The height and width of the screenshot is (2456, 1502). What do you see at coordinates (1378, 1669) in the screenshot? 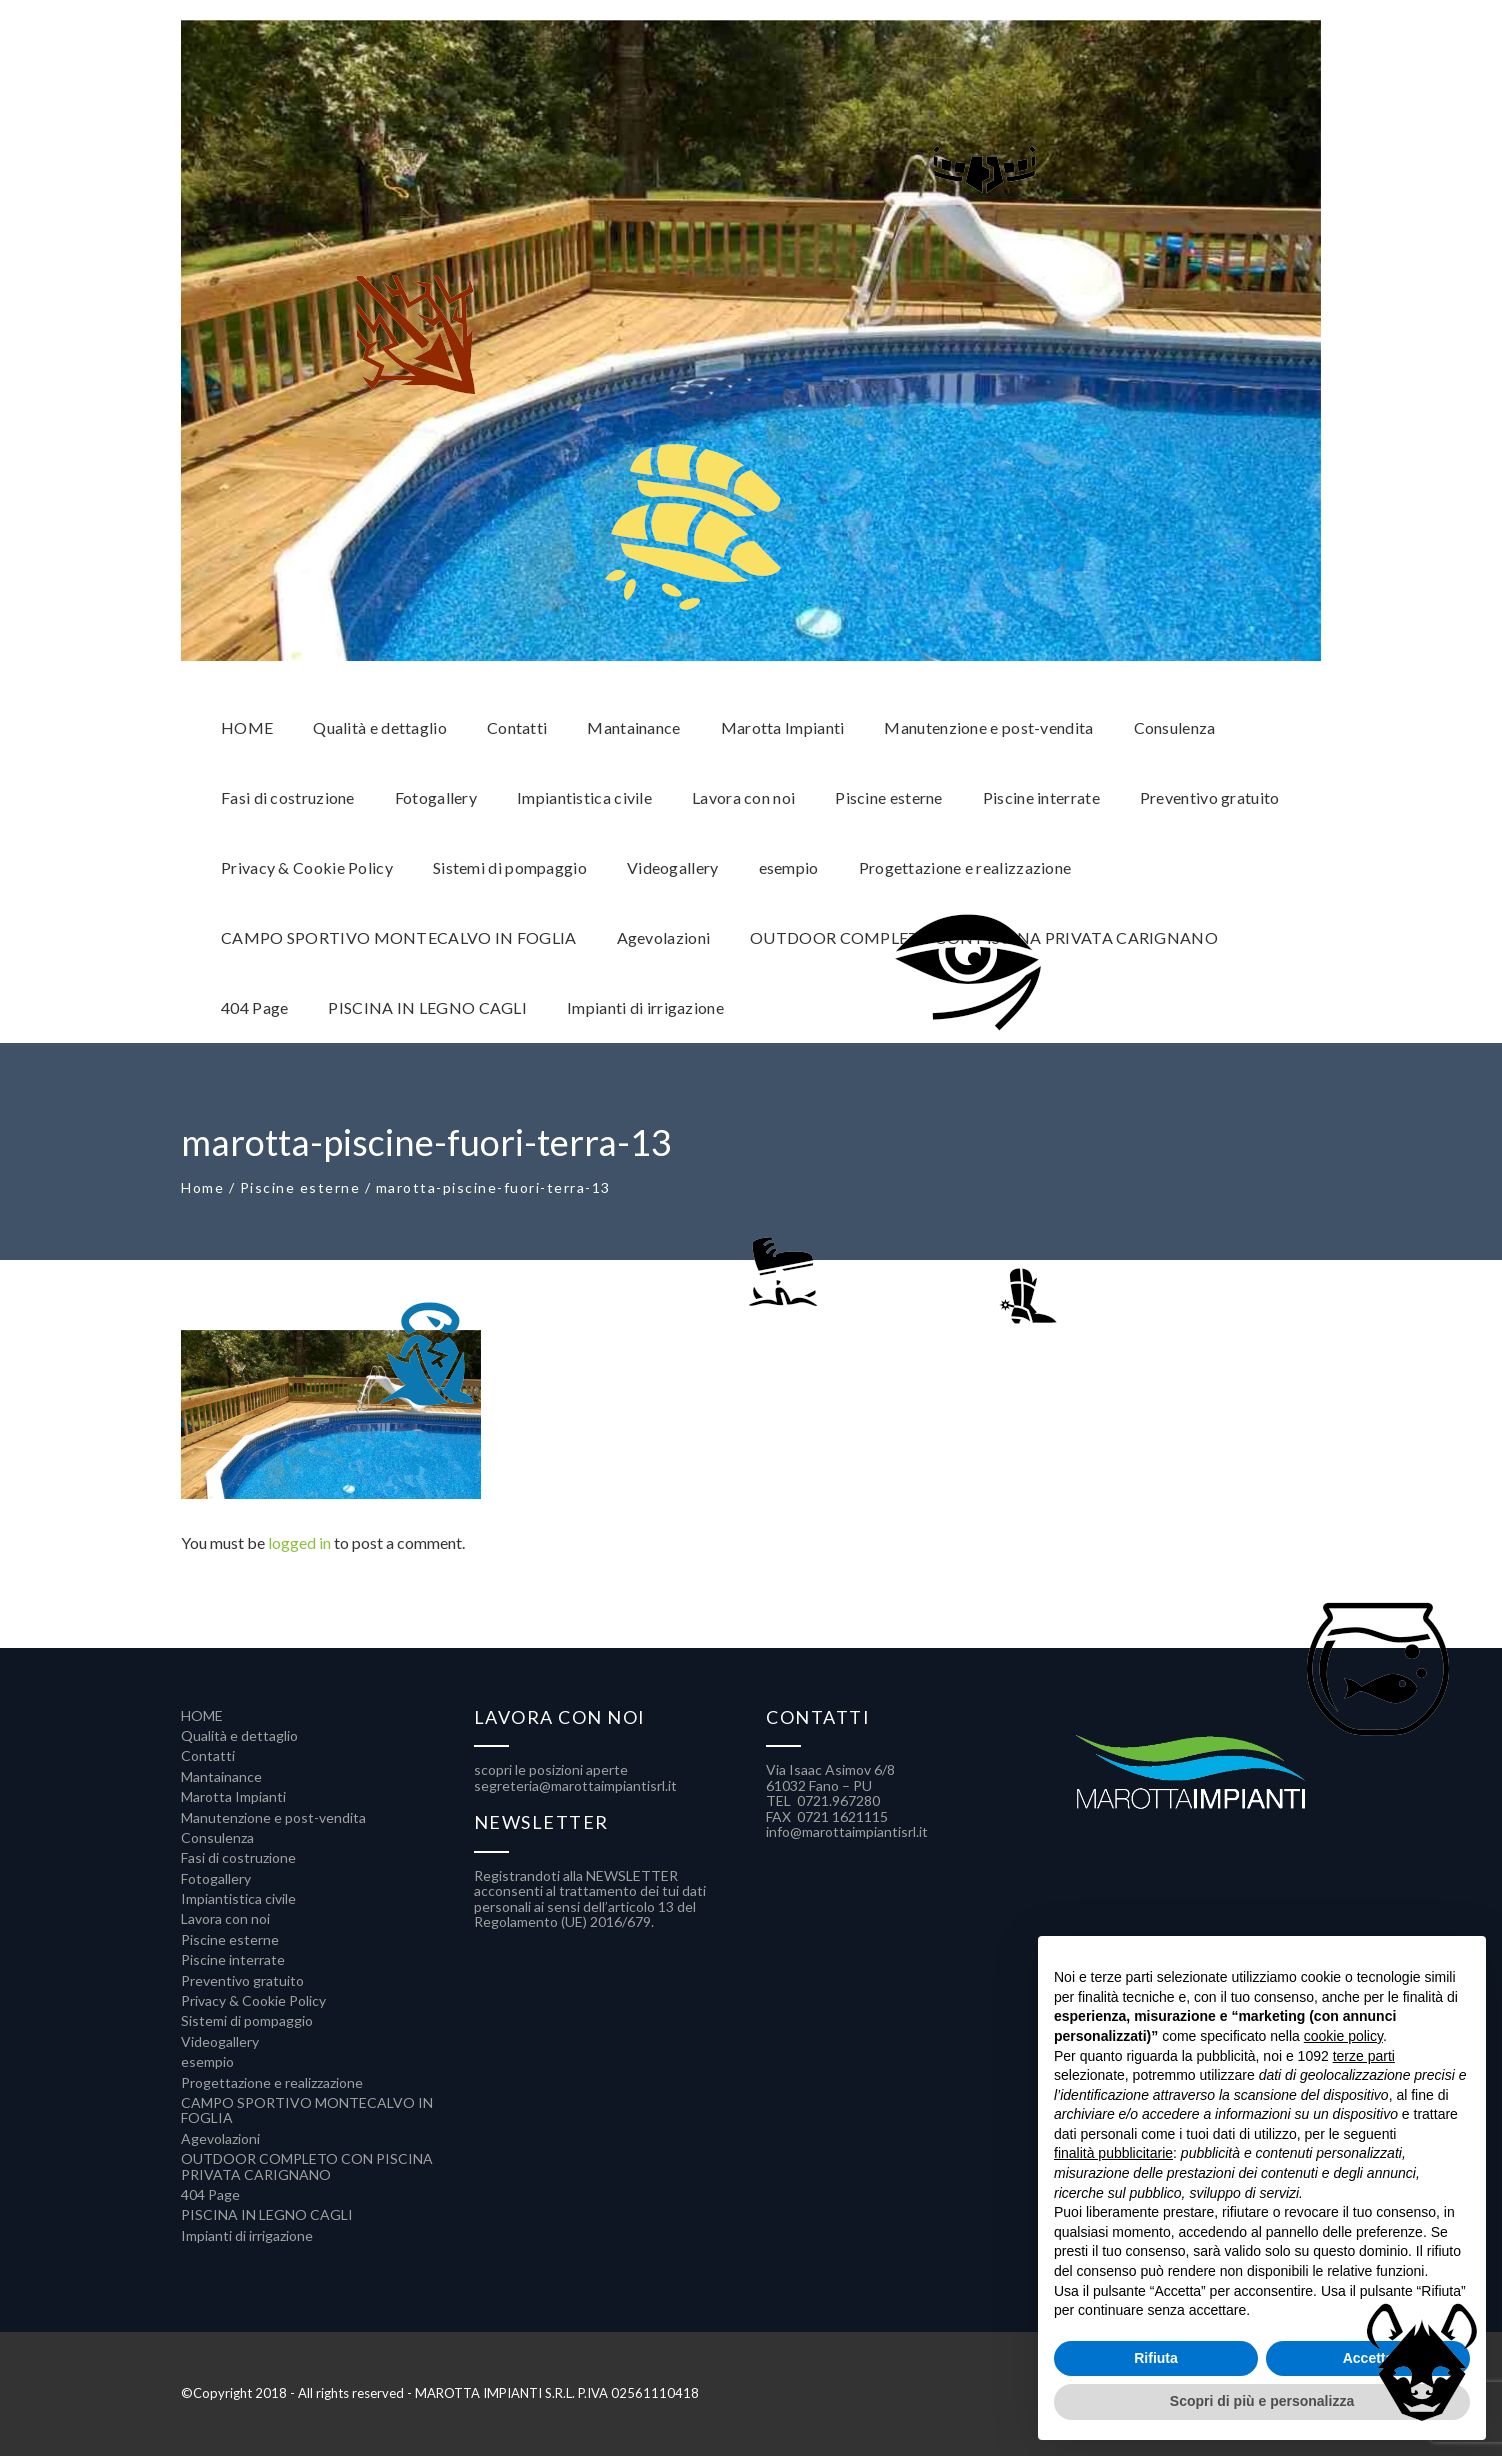
I see `access aquarium or fish tank features` at bounding box center [1378, 1669].